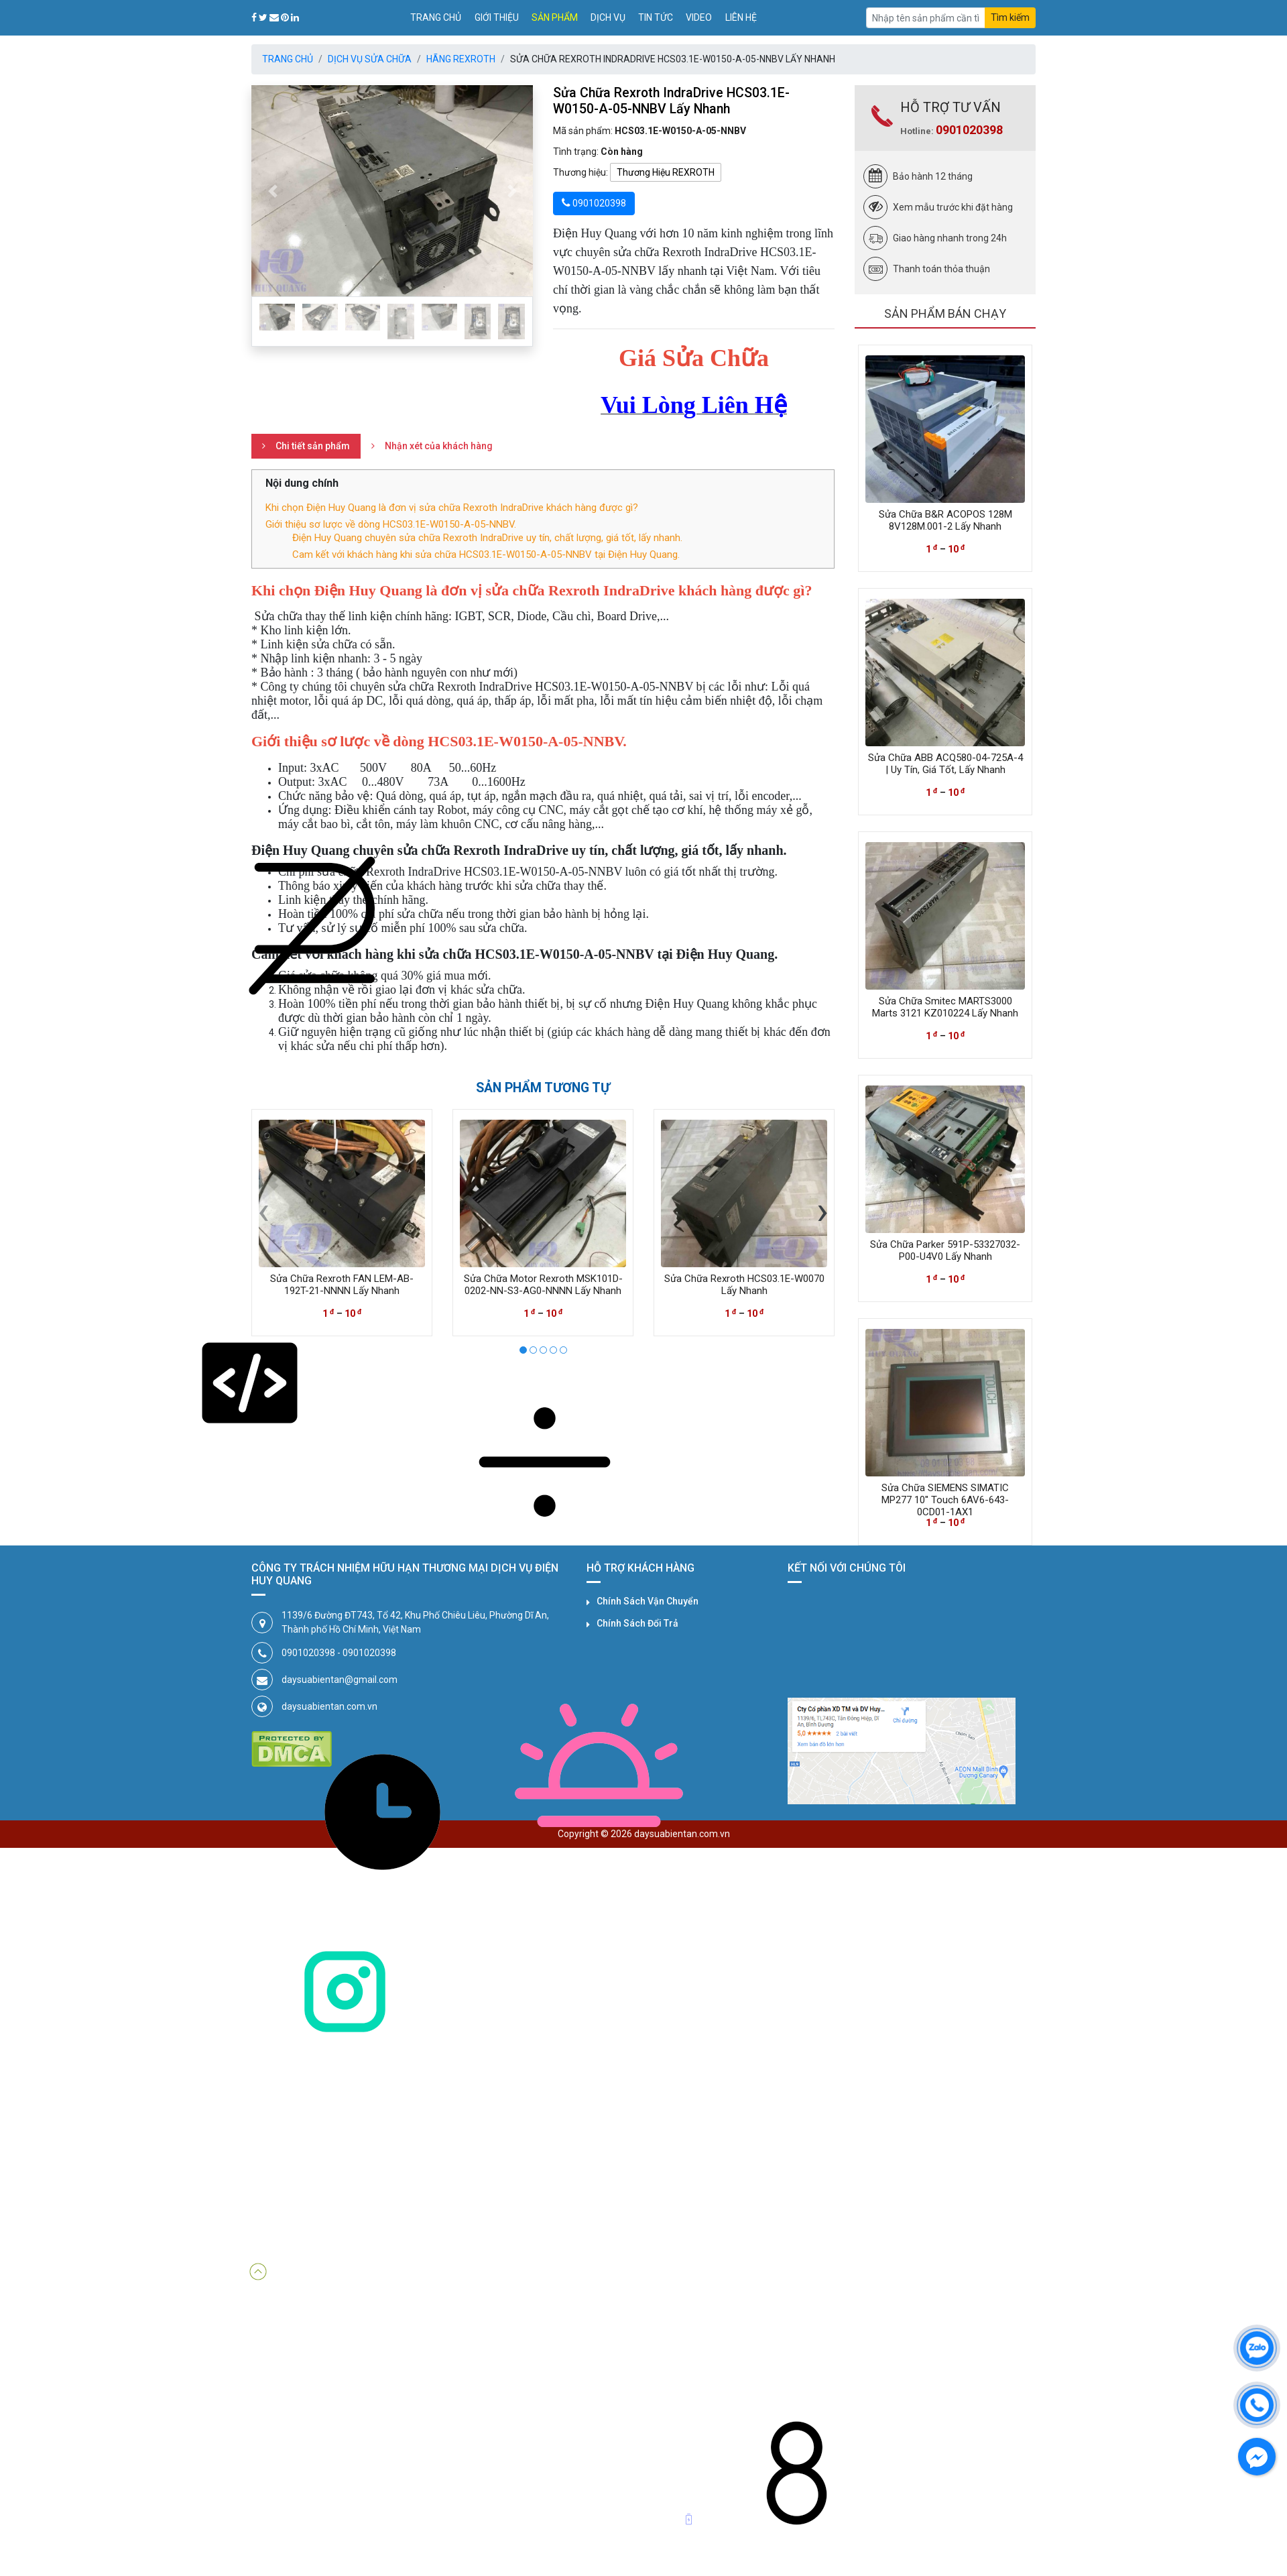 This screenshot has height=2576, width=1287. I want to click on open Instagram app, so click(345, 1991).